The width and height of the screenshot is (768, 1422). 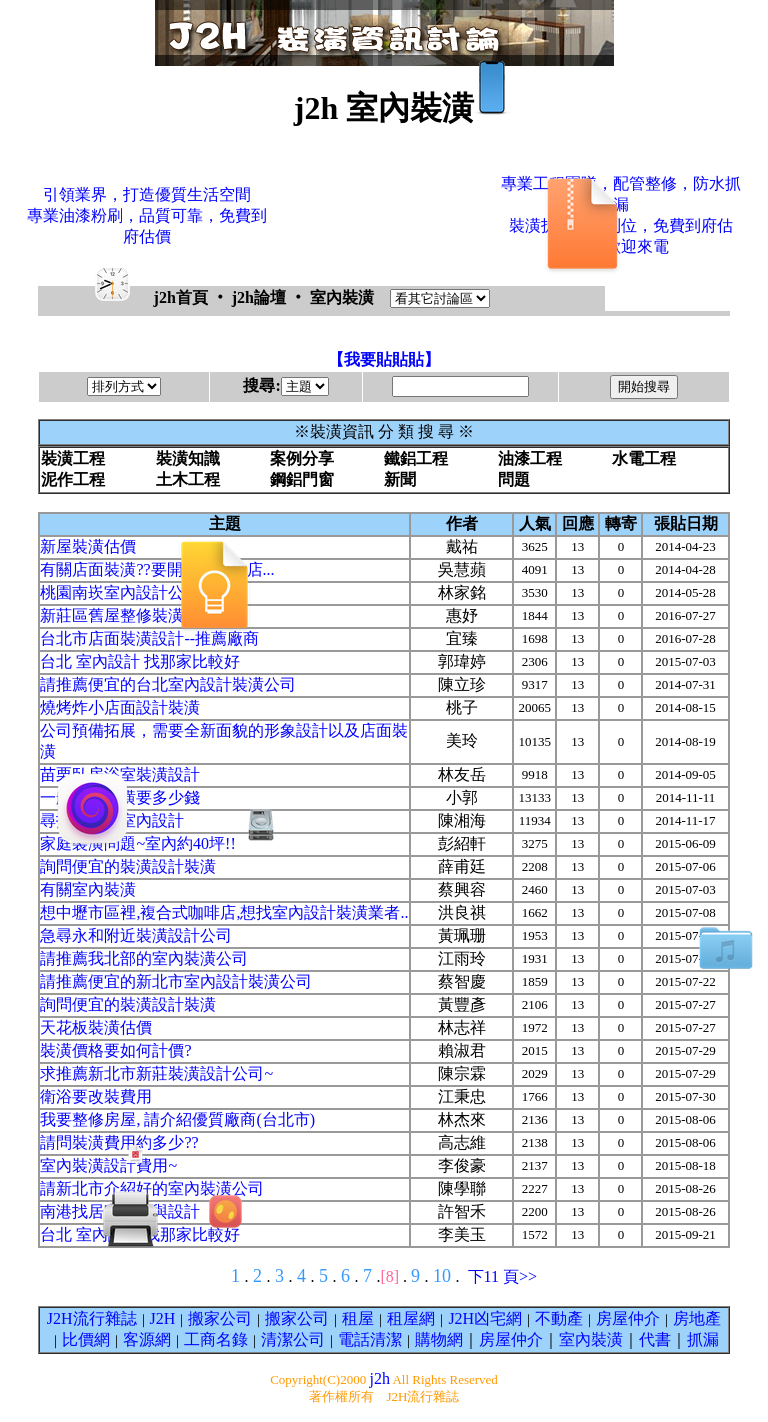 I want to click on access multiple connected storage drives, so click(x=261, y=825).